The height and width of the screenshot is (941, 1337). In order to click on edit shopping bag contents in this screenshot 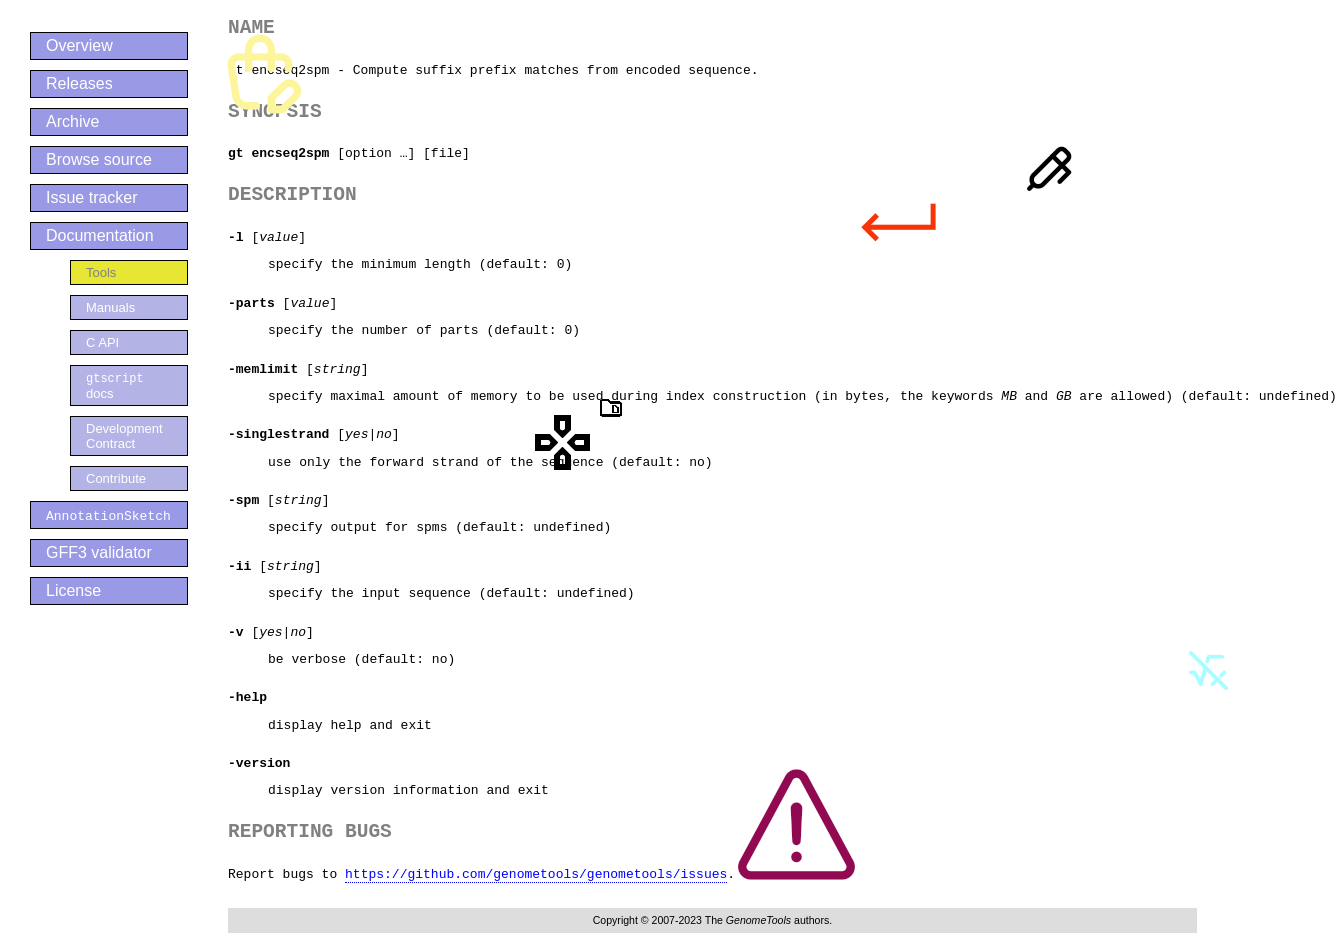, I will do `click(260, 72)`.